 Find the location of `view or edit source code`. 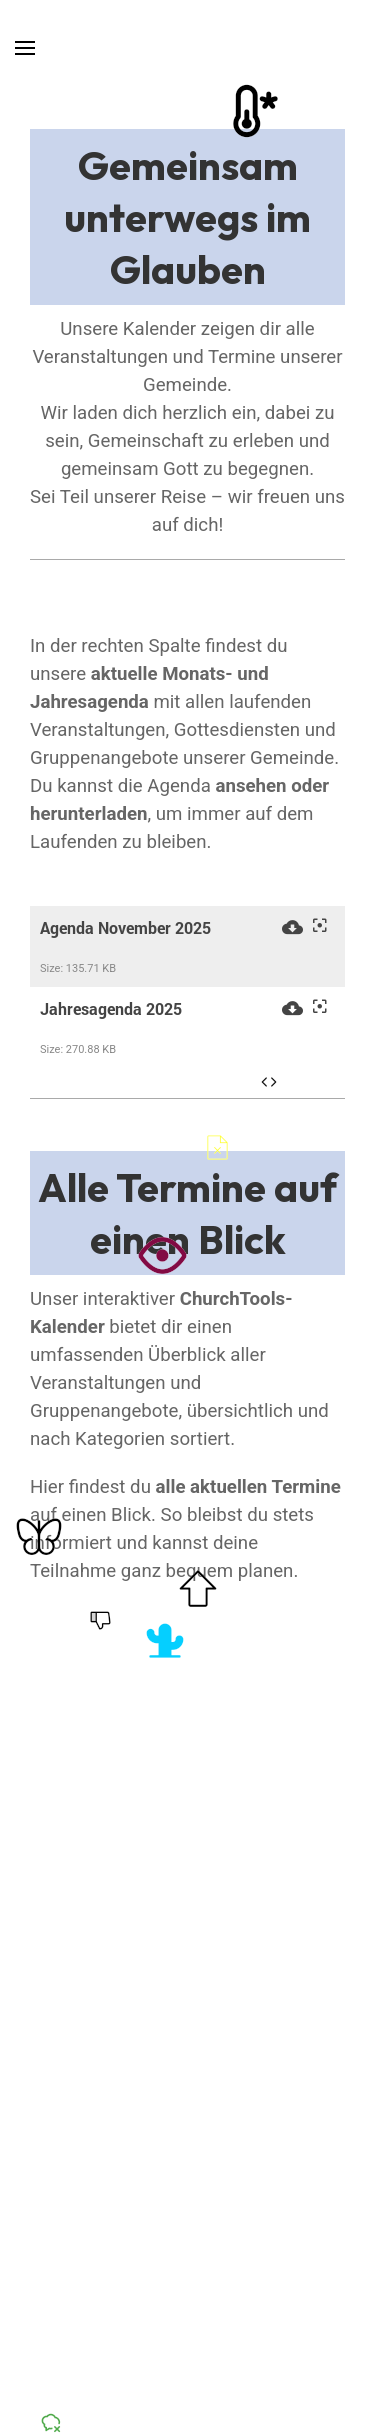

view or edit source code is located at coordinates (269, 1082).